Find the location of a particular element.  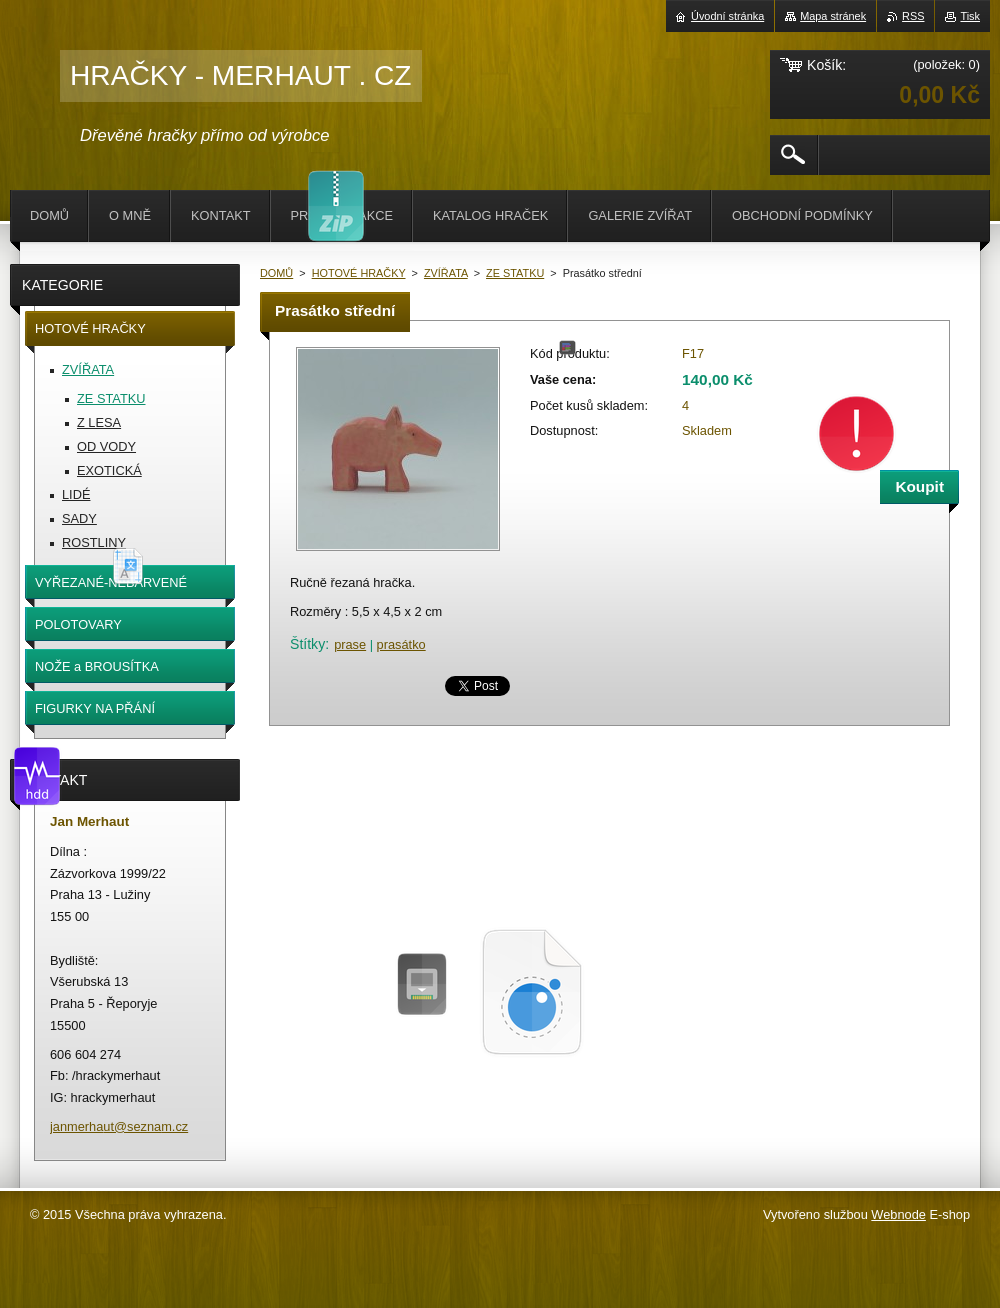

open software development tools is located at coordinates (567, 347).